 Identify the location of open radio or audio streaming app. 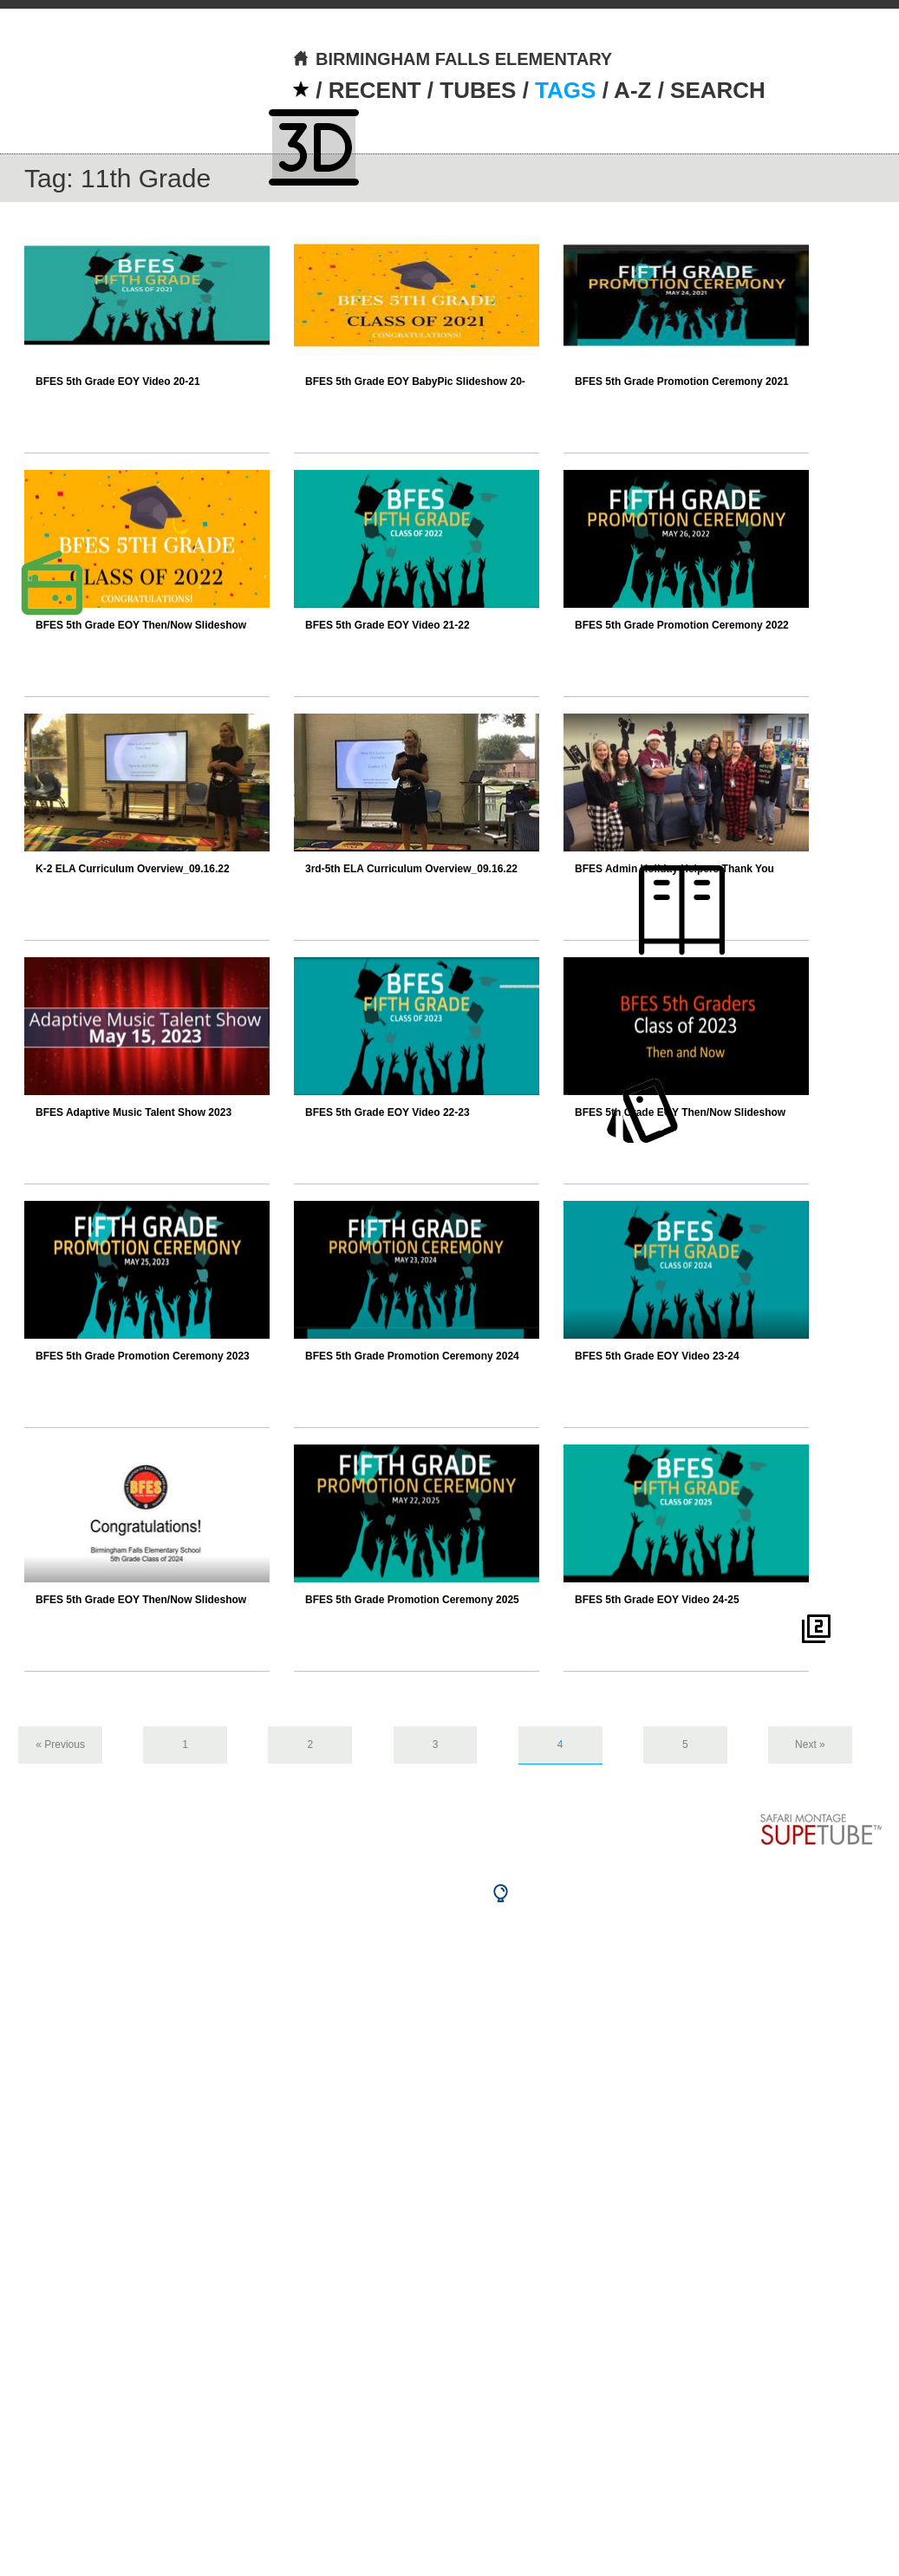
(52, 584).